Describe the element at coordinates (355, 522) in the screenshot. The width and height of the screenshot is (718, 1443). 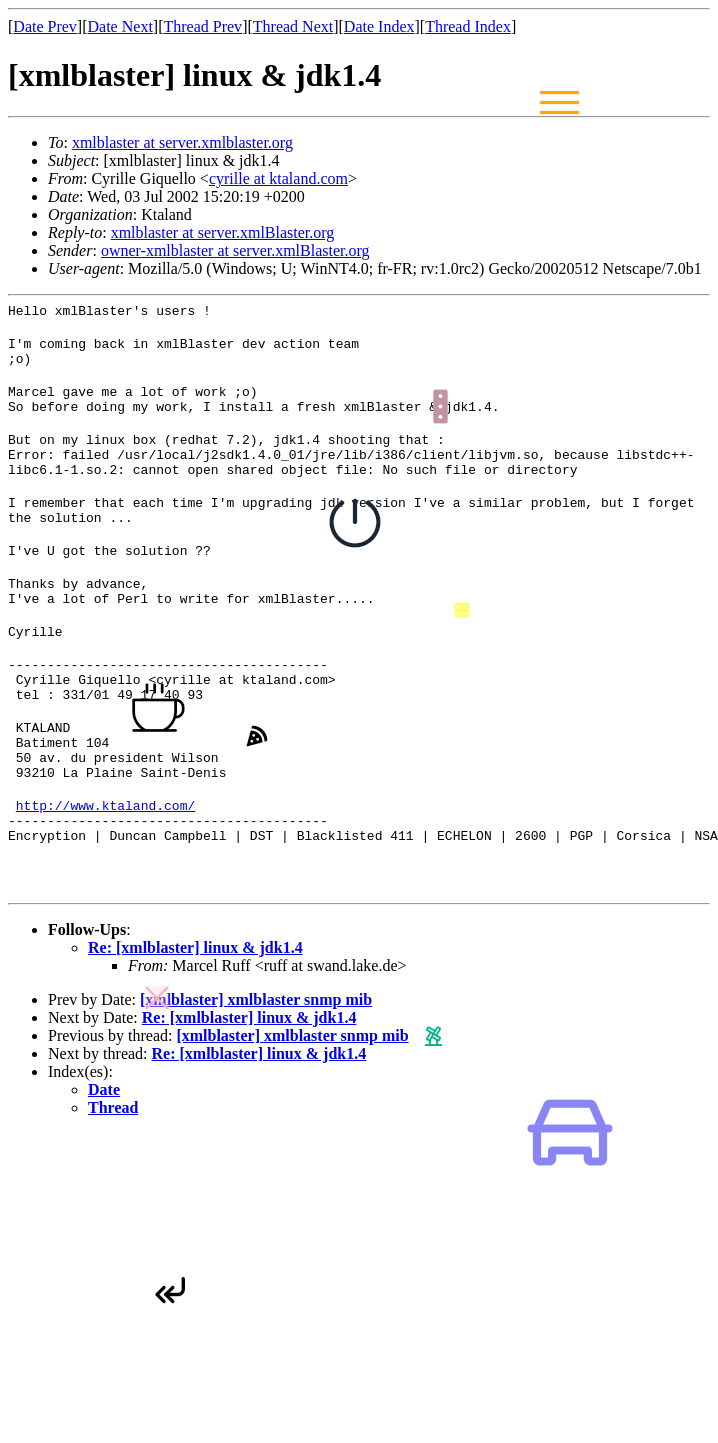
I see `turn device on or off` at that location.